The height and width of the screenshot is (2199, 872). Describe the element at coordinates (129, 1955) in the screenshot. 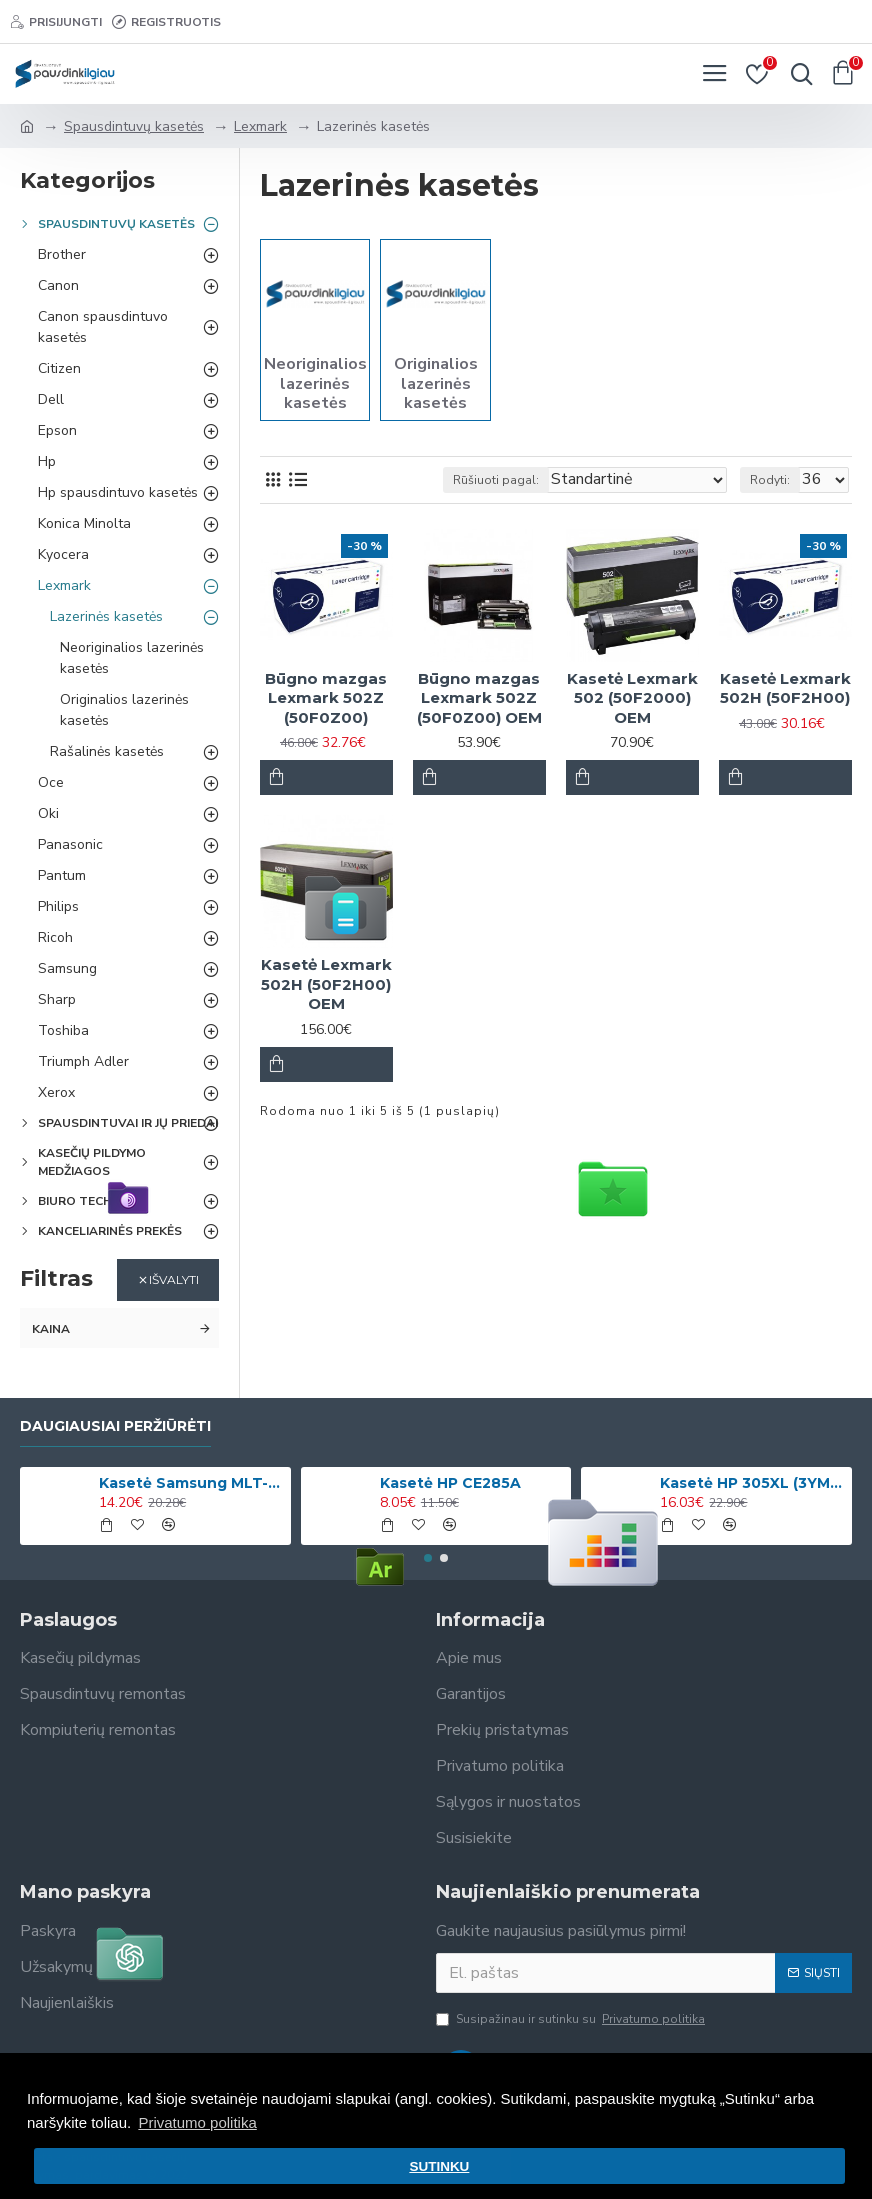

I see `open folder containing ChatGPT-related files` at that location.